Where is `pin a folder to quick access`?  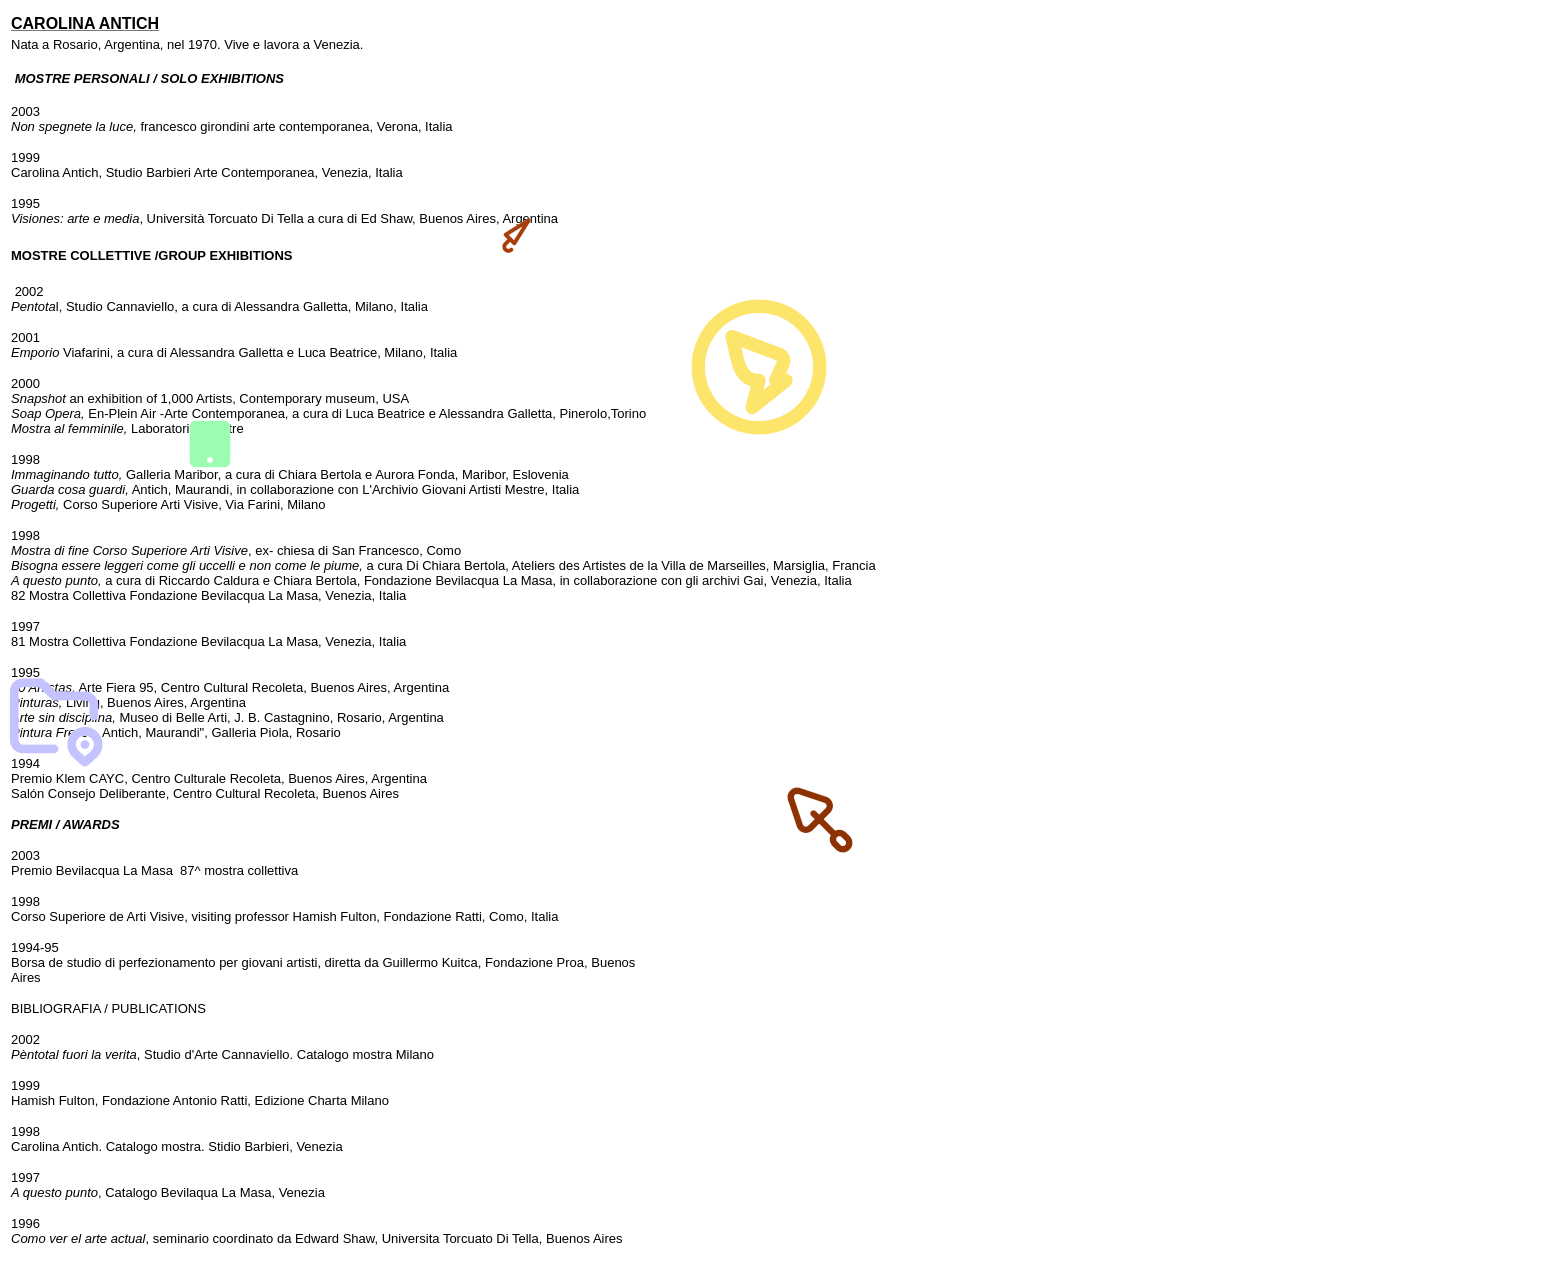 pin a folder to quick access is located at coordinates (54, 718).